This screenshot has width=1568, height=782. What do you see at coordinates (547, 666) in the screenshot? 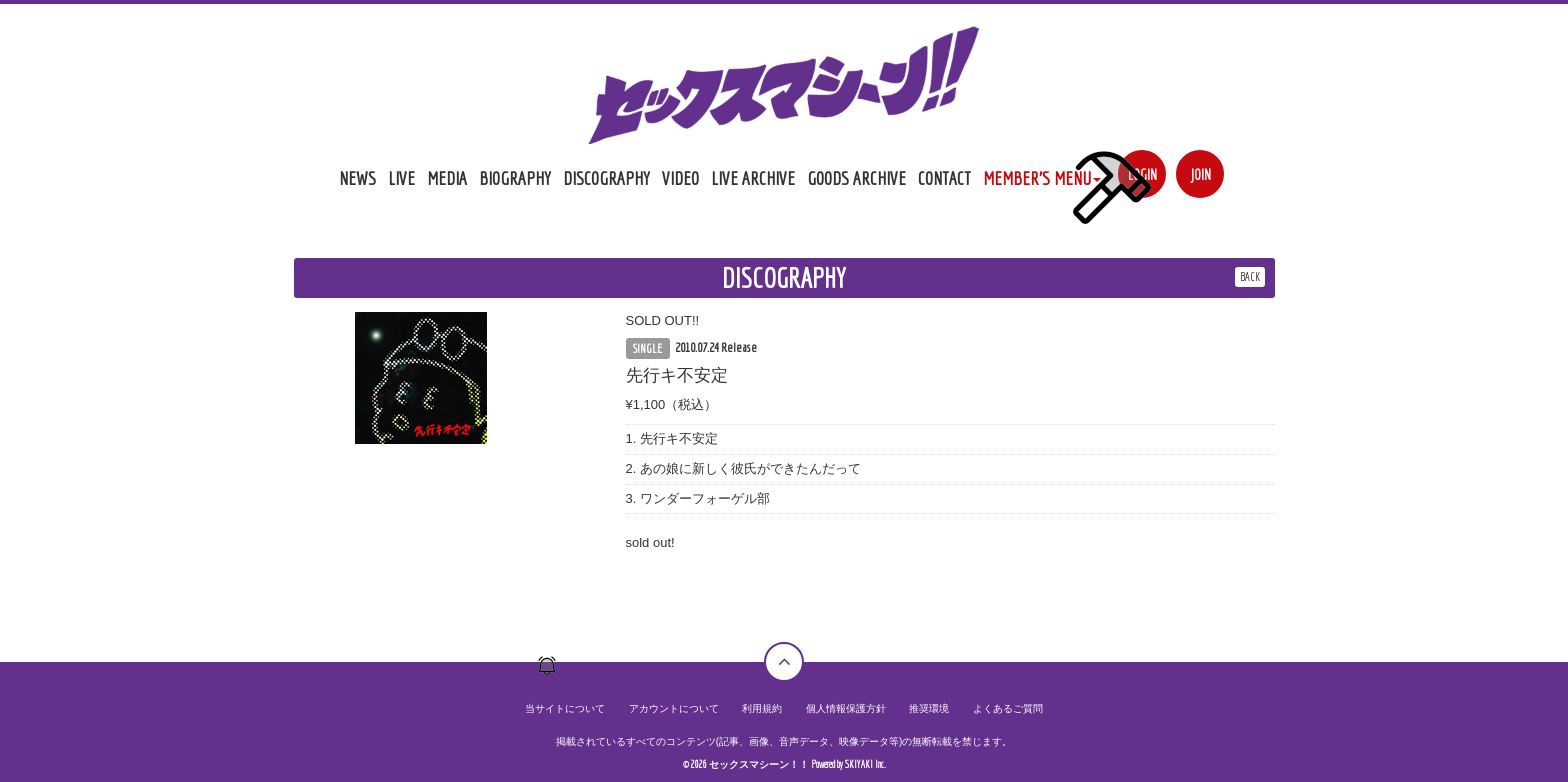
I see `indicates new notifications are available` at bounding box center [547, 666].